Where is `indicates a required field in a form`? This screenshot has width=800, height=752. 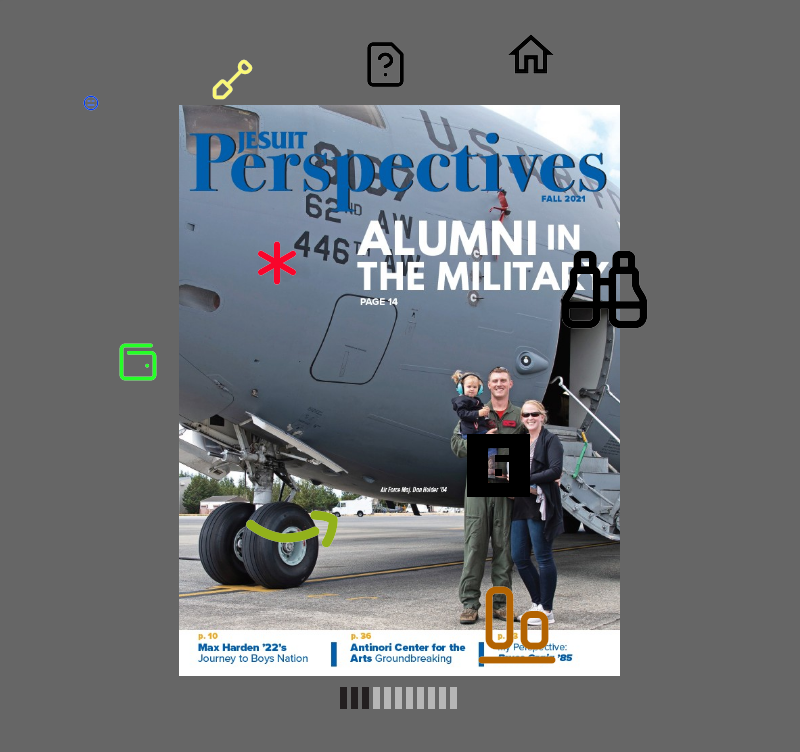
indicates a required field in a form is located at coordinates (277, 263).